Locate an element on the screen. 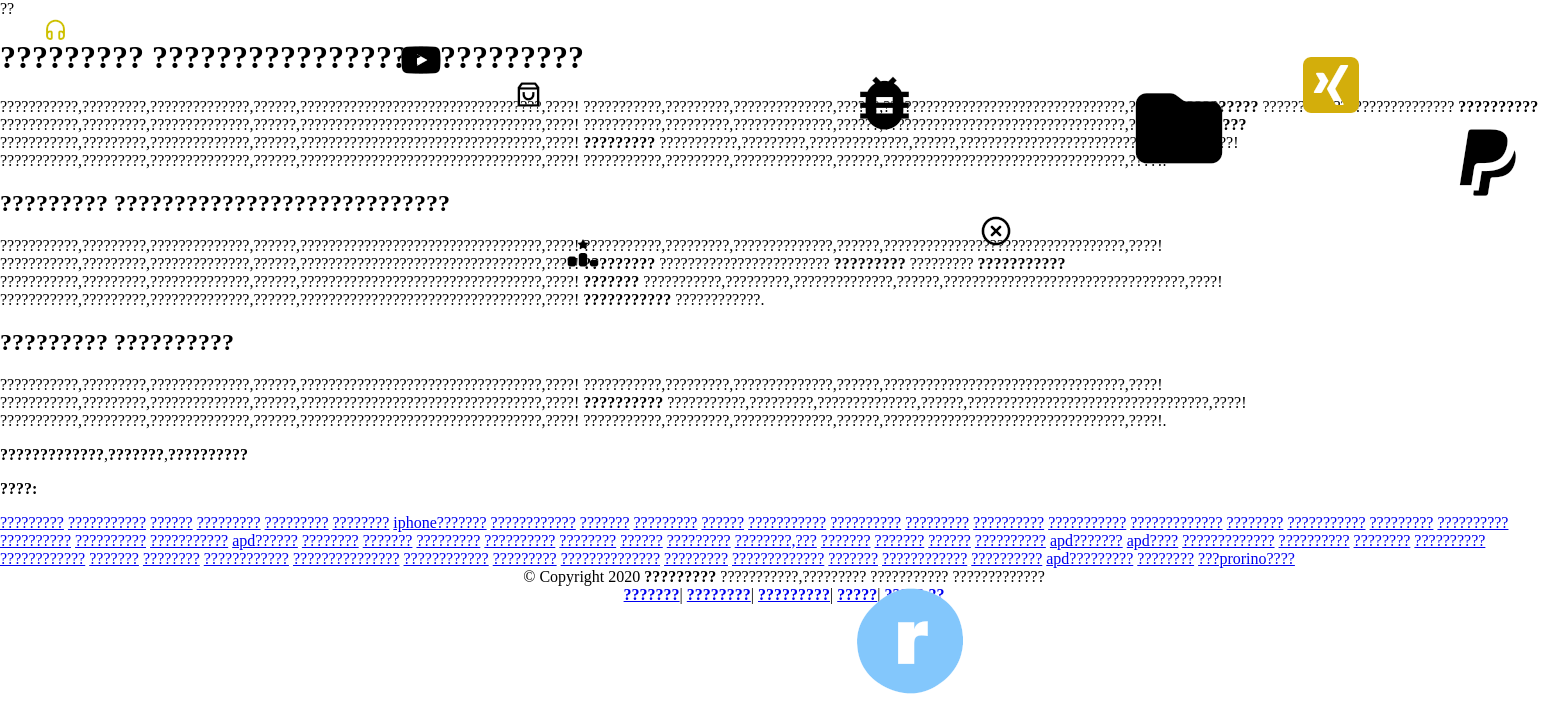  view your shopping bag is located at coordinates (528, 94).